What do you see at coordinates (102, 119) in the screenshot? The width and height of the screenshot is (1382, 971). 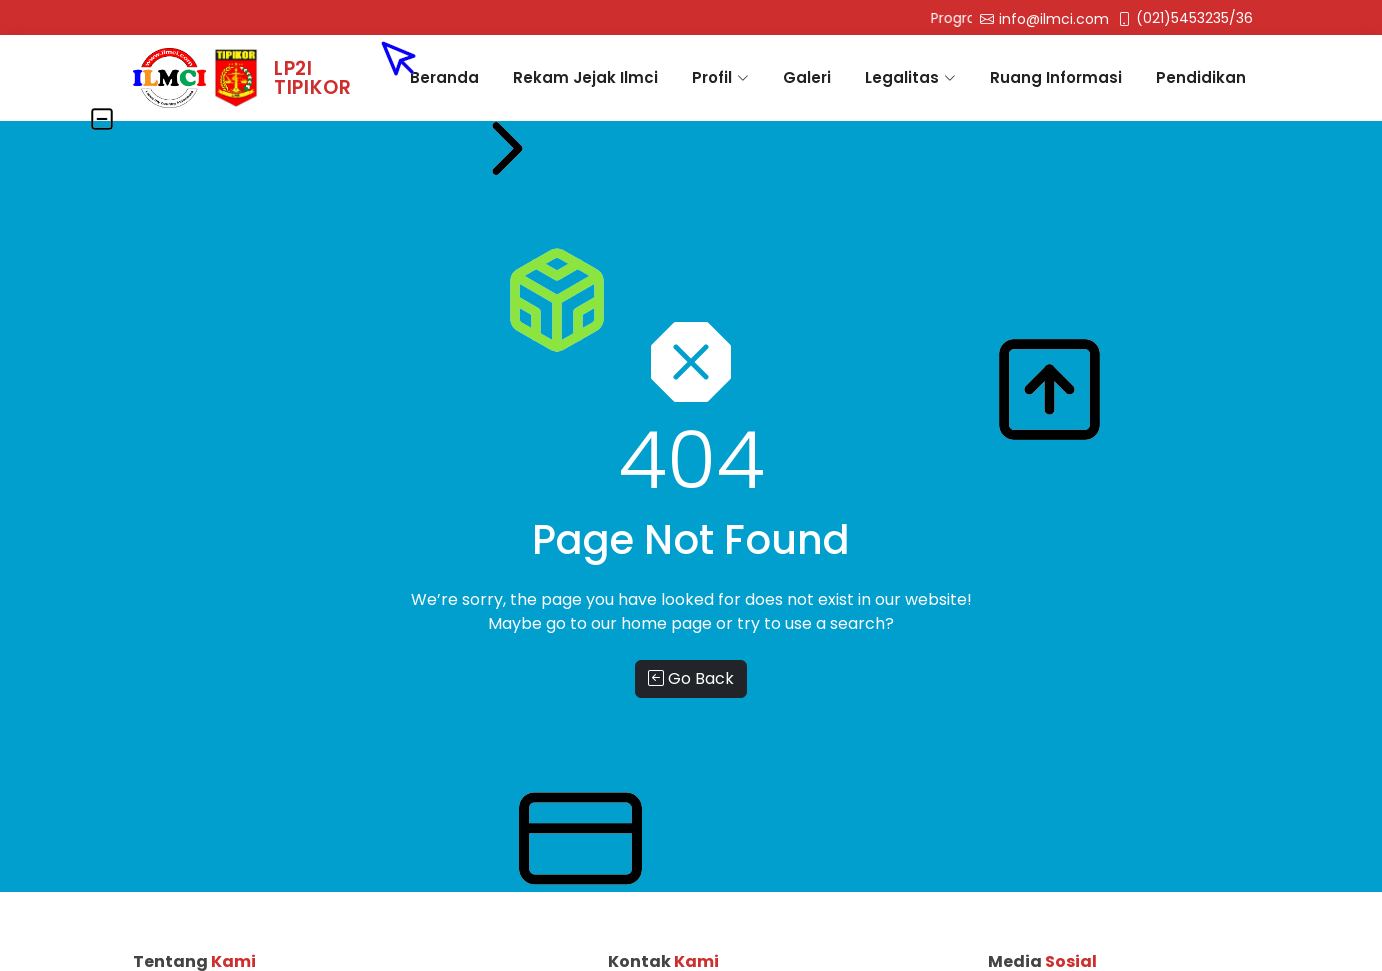 I see `collapse or minimize a section` at bounding box center [102, 119].